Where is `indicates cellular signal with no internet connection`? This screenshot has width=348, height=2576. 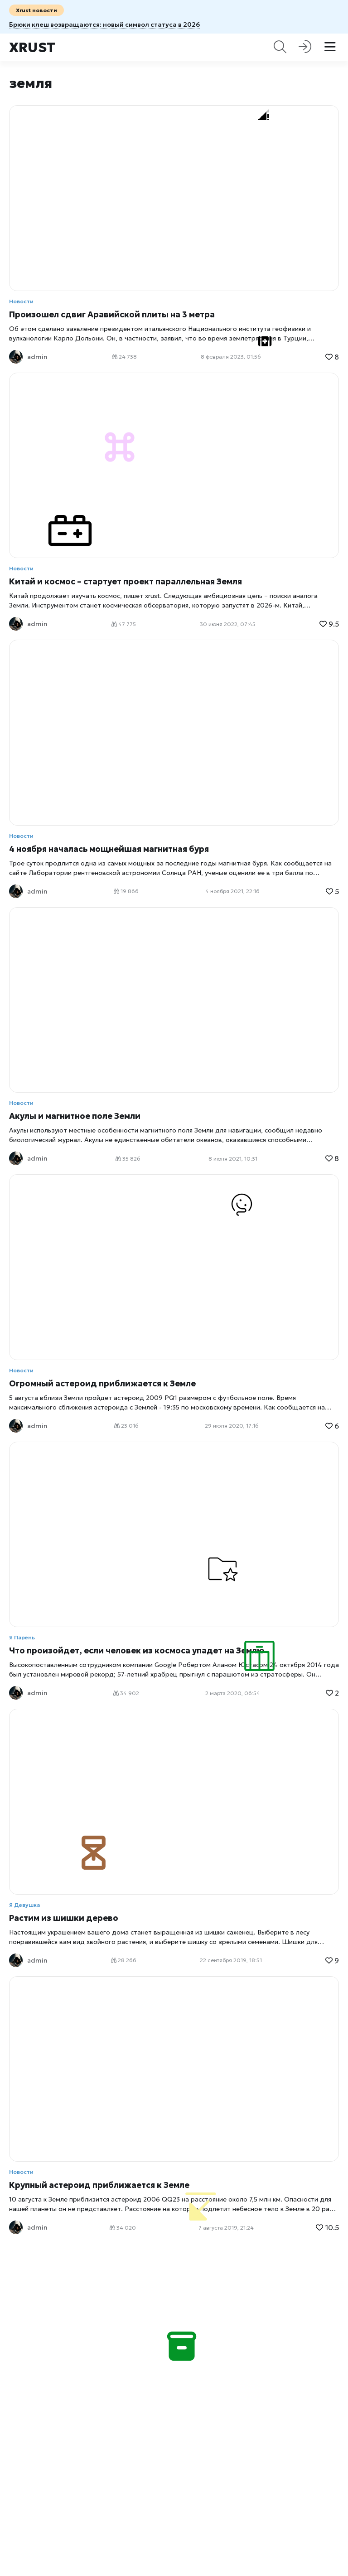 indicates cellular signal with no internet connection is located at coordinates (263, 115).